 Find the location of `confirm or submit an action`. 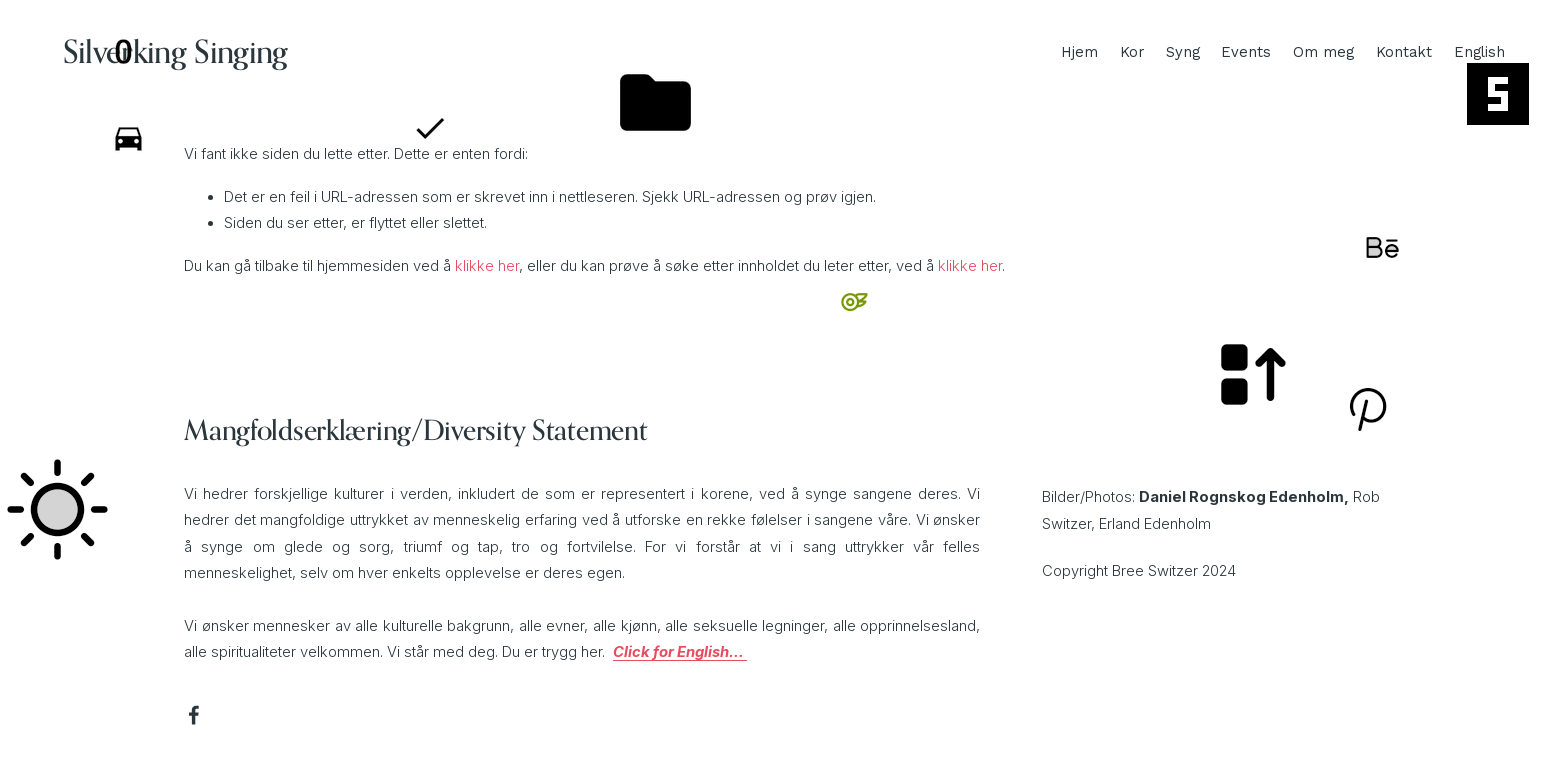

confirm or submit an action is located at coordinates (430, 128).